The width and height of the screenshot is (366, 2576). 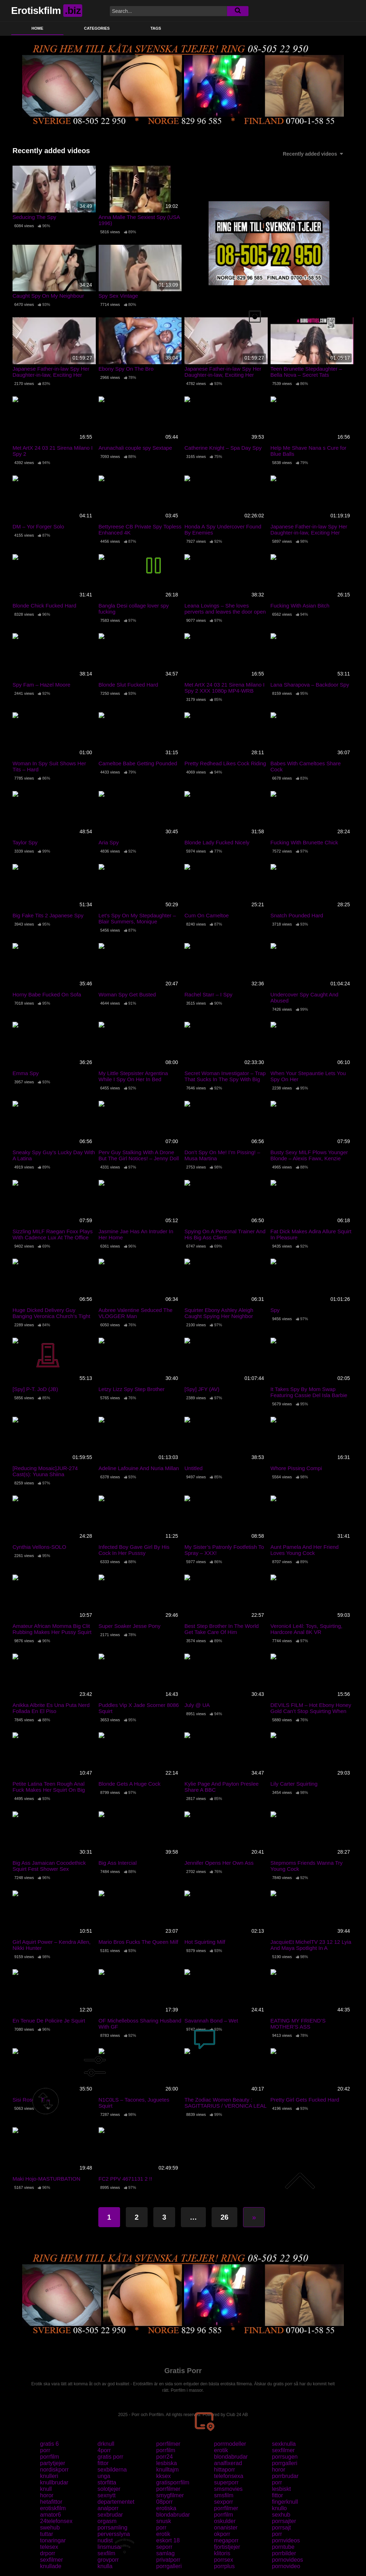 What do you see at coordinates (124, 2542) in the screenshot?
I see `indicates moderate wifi signal strength` at bounding box center [124, 2542].